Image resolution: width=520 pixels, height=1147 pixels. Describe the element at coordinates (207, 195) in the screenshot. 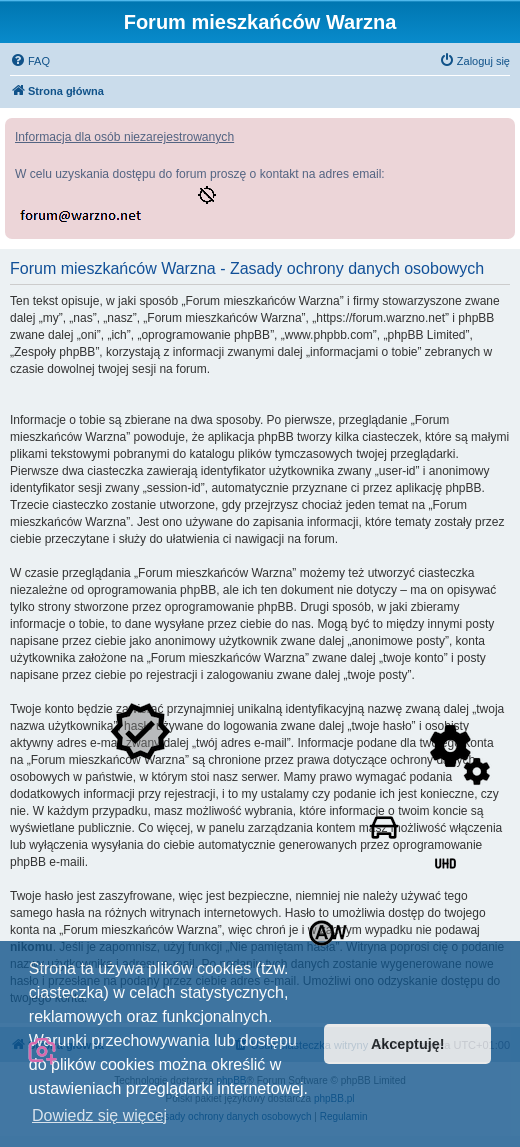

I see `location services are disabled` at that location.